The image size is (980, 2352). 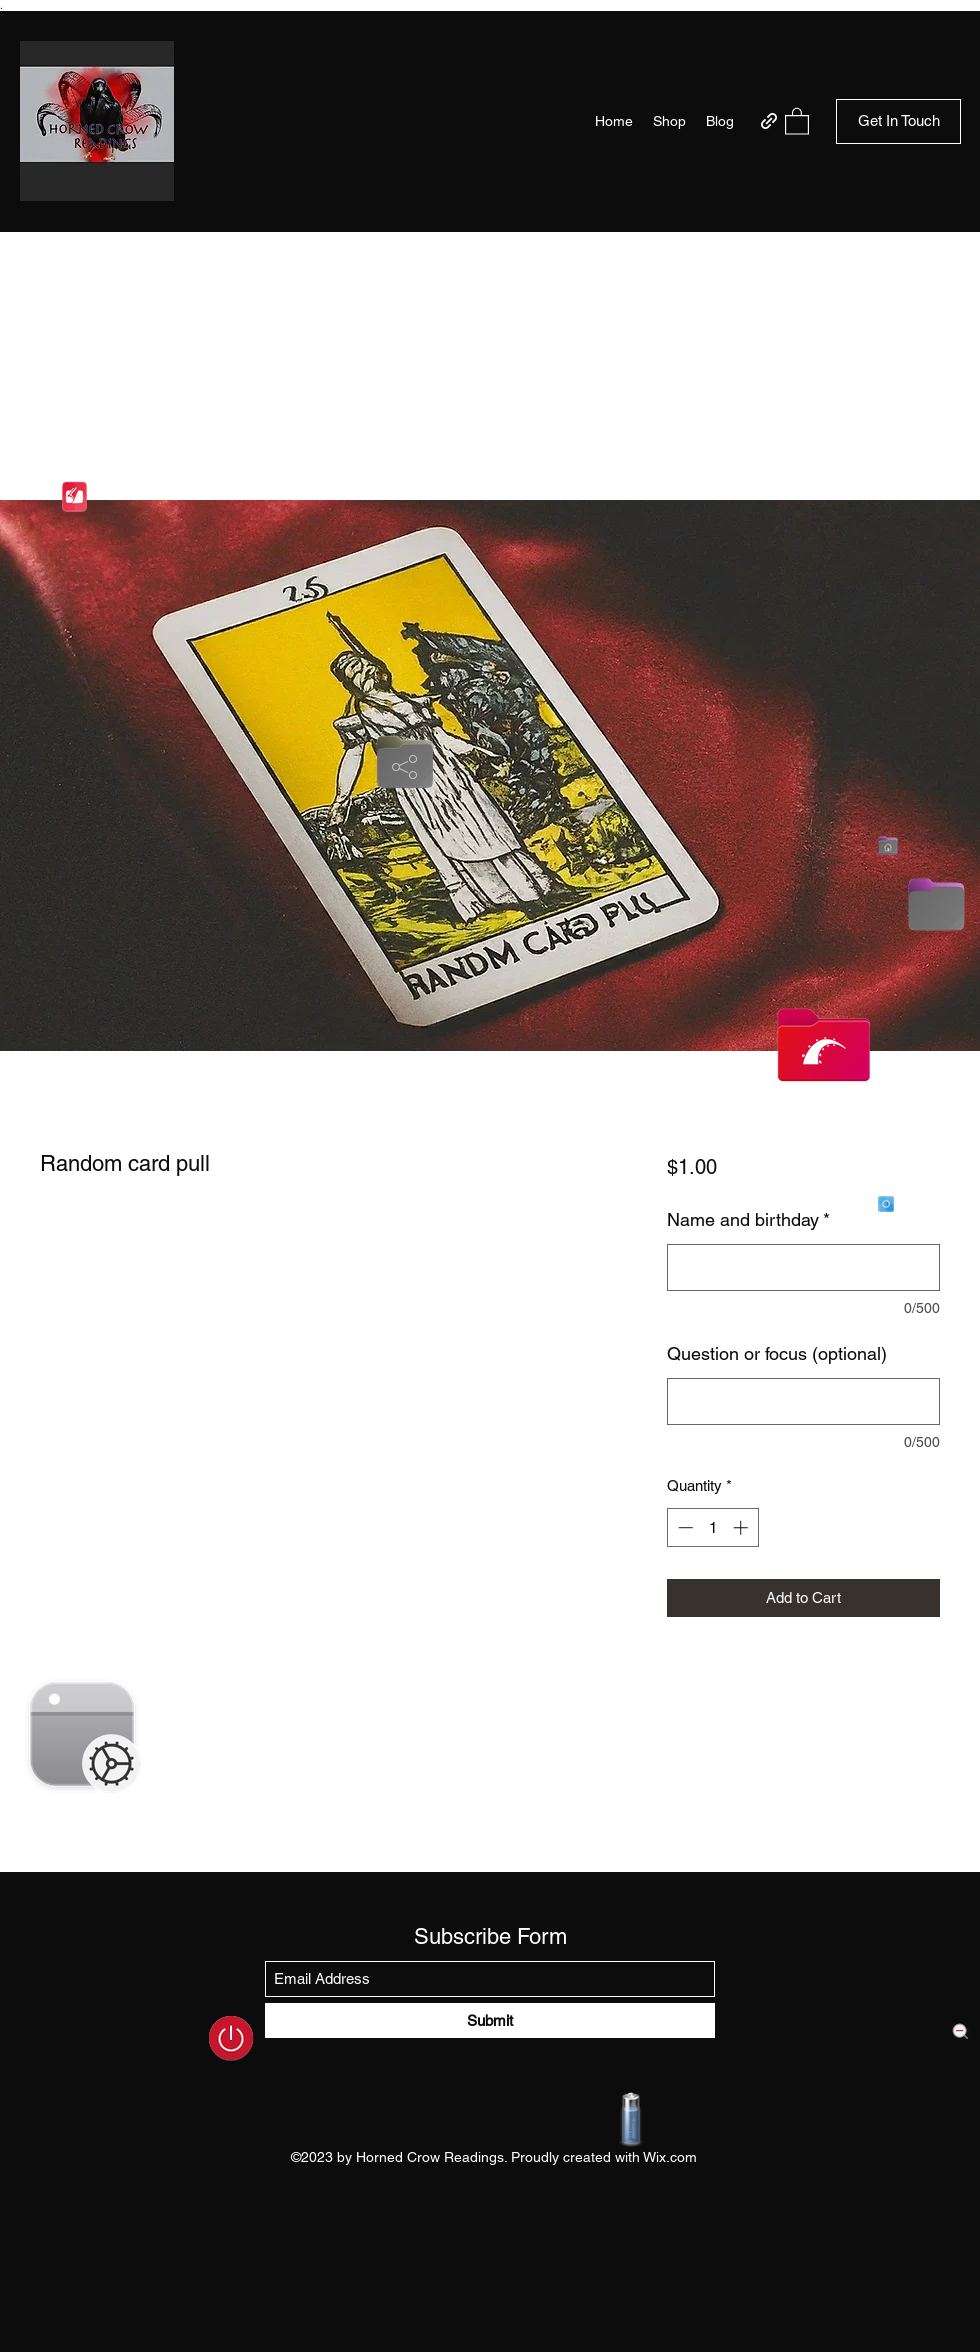 I want to click on zoom out of the current view, so click(x=960, y=2031).